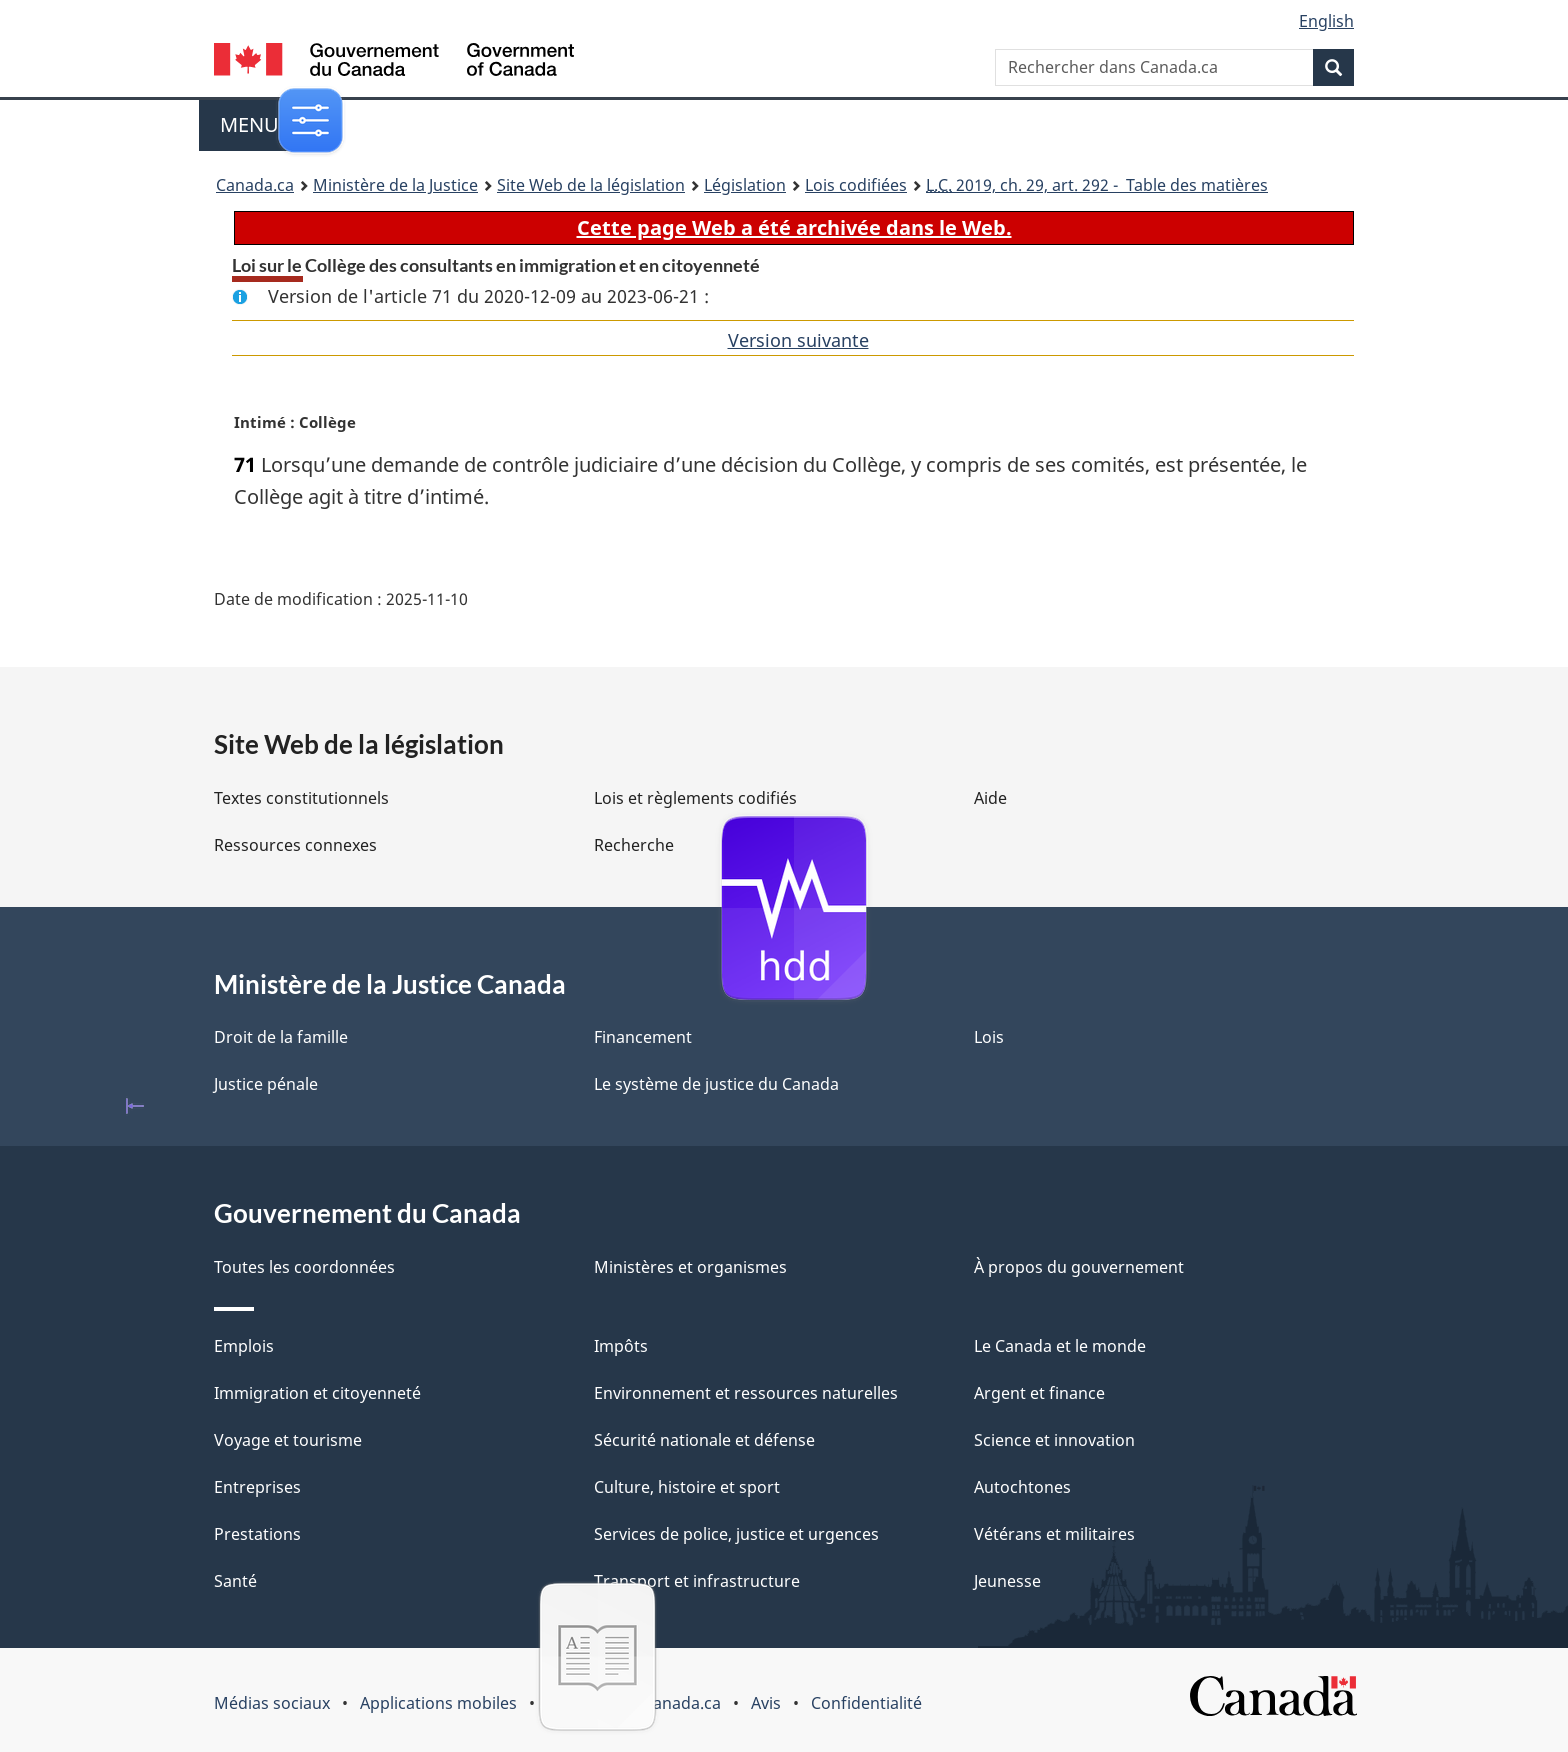 The image size is (1568, 1752). Describe the element at coordinates (794, 908) in the screenshot. I see `virtualbox hard disk drive file` at that location.